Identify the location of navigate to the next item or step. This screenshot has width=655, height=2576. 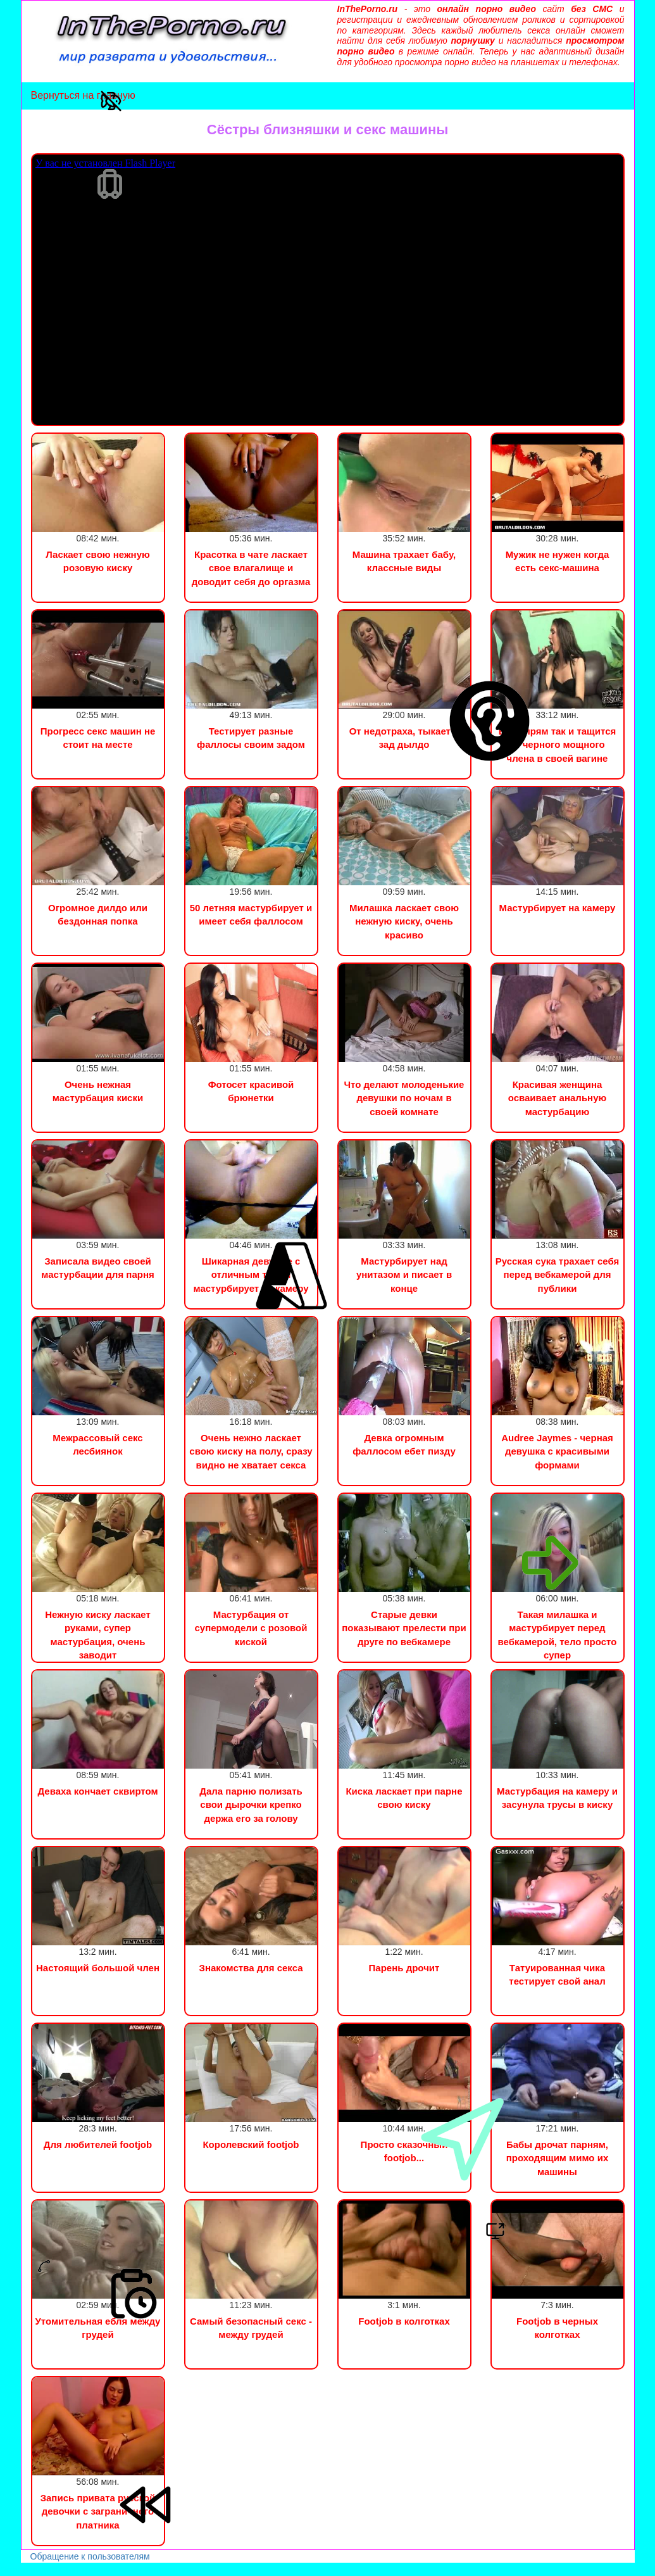
(549, 1563).